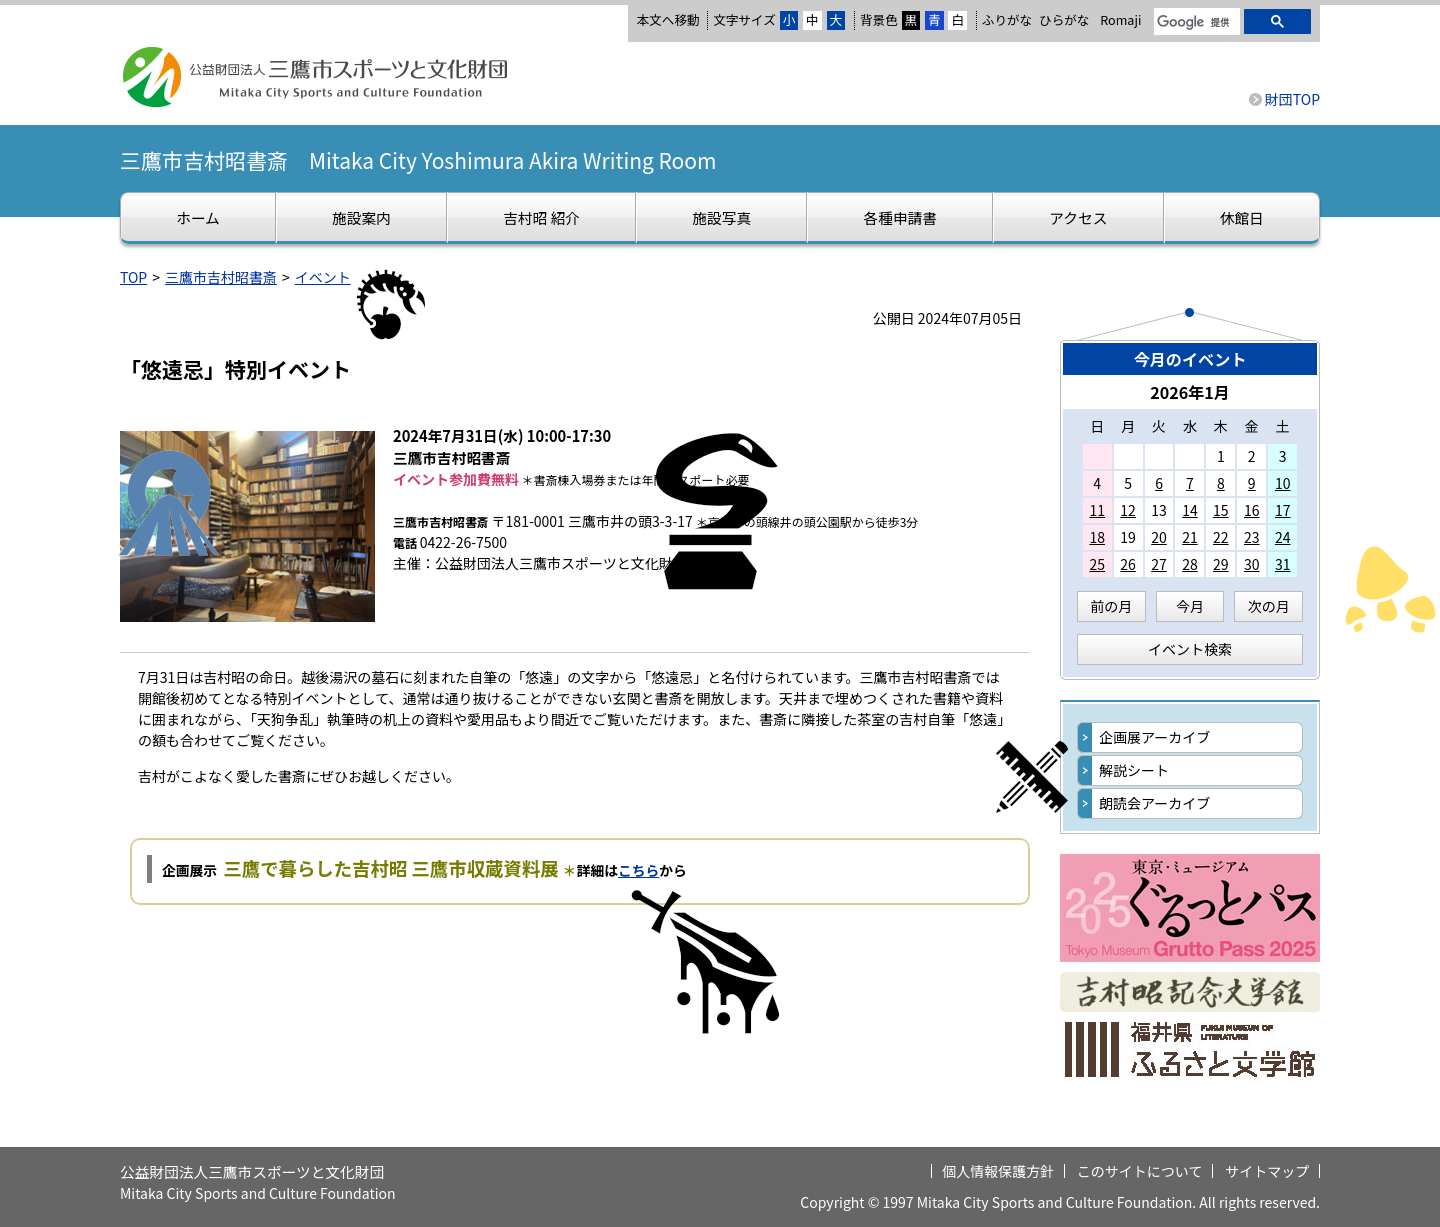 This screenshot has width=1440, height=1227. What do you see at coordinates (1032, 777) in the screenshot?
I see `access design or drawing tools` at bounding box center [1032, 777].